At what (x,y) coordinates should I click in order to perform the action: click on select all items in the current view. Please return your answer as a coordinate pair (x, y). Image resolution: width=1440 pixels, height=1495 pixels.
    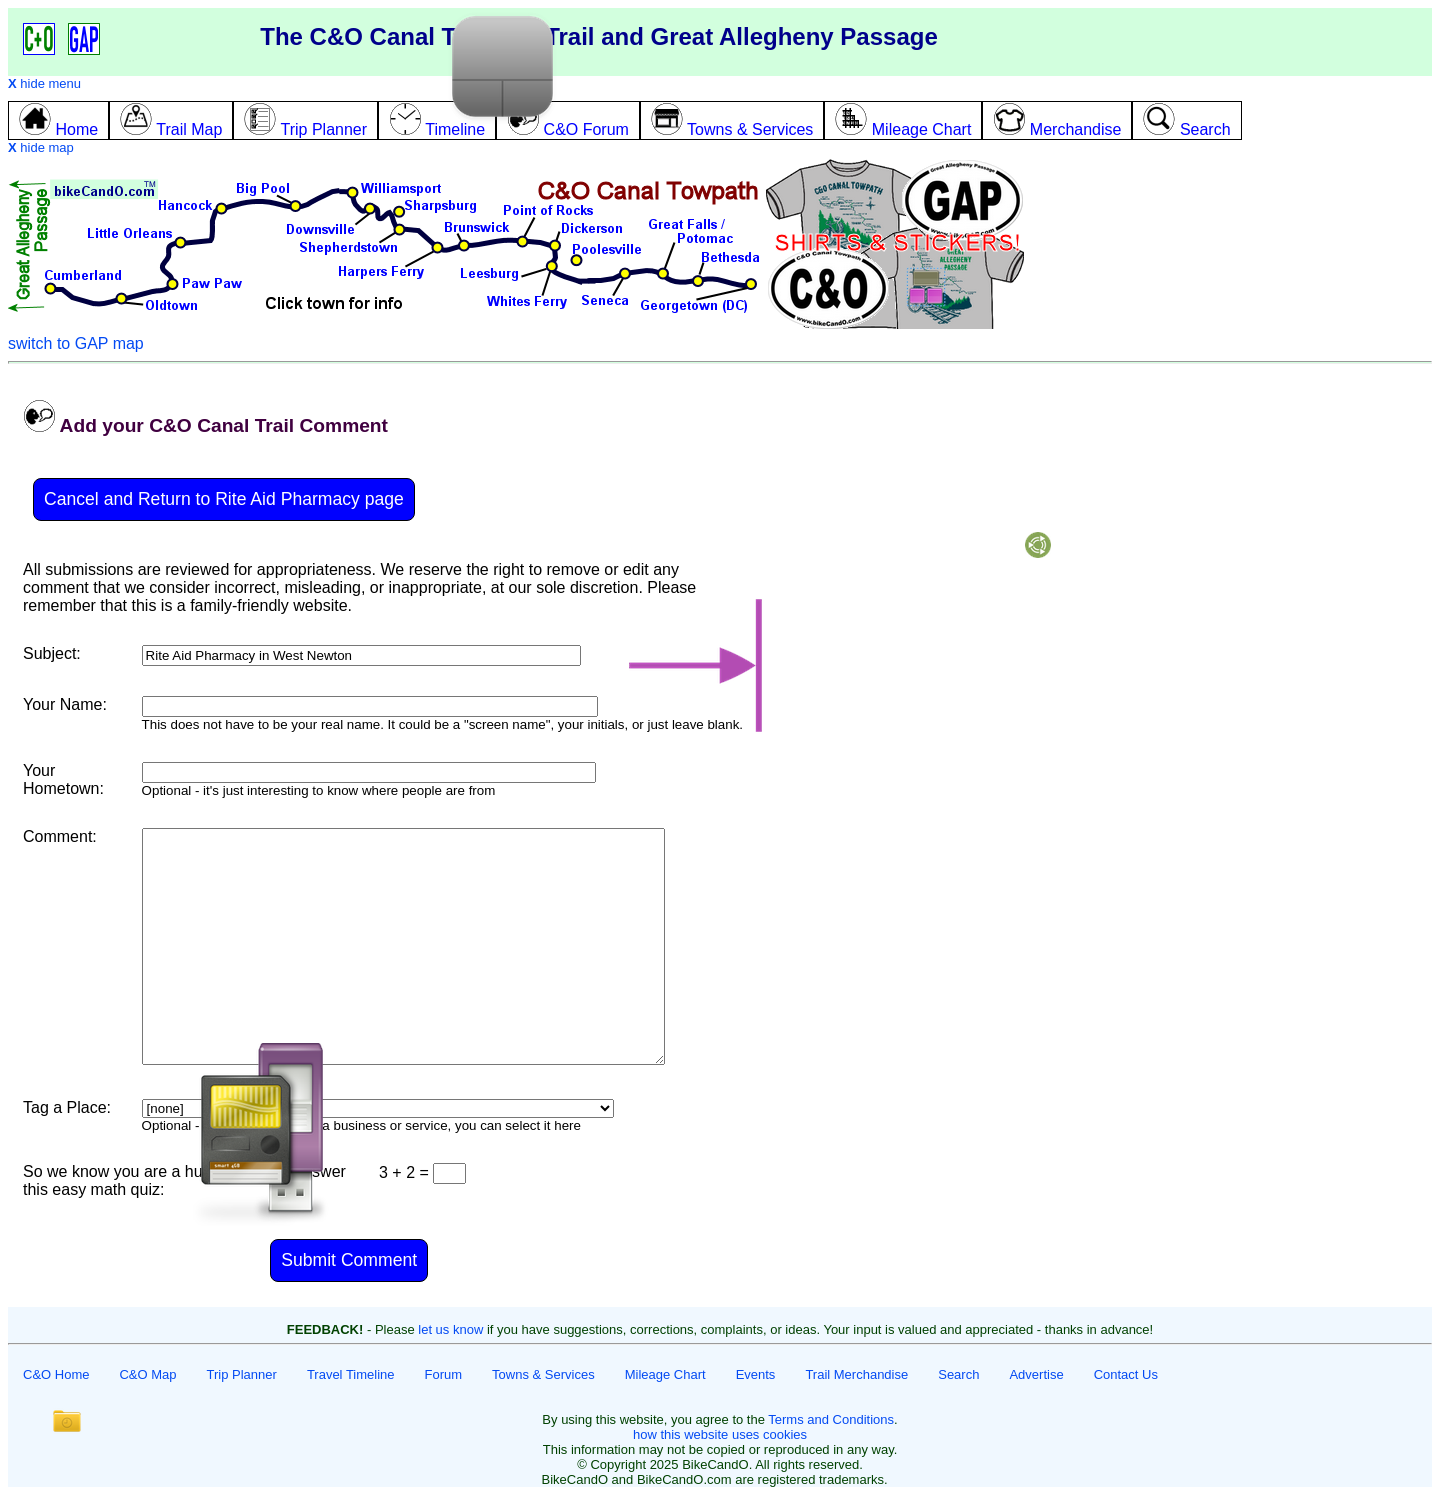
    Looking at the image, I should click on (926, 287).